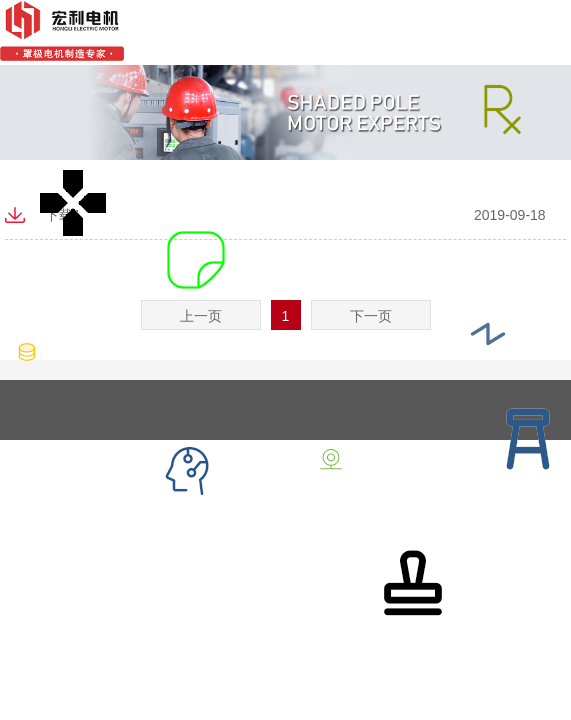  I want to click on enable webcam or video camera, so click(331, 460).